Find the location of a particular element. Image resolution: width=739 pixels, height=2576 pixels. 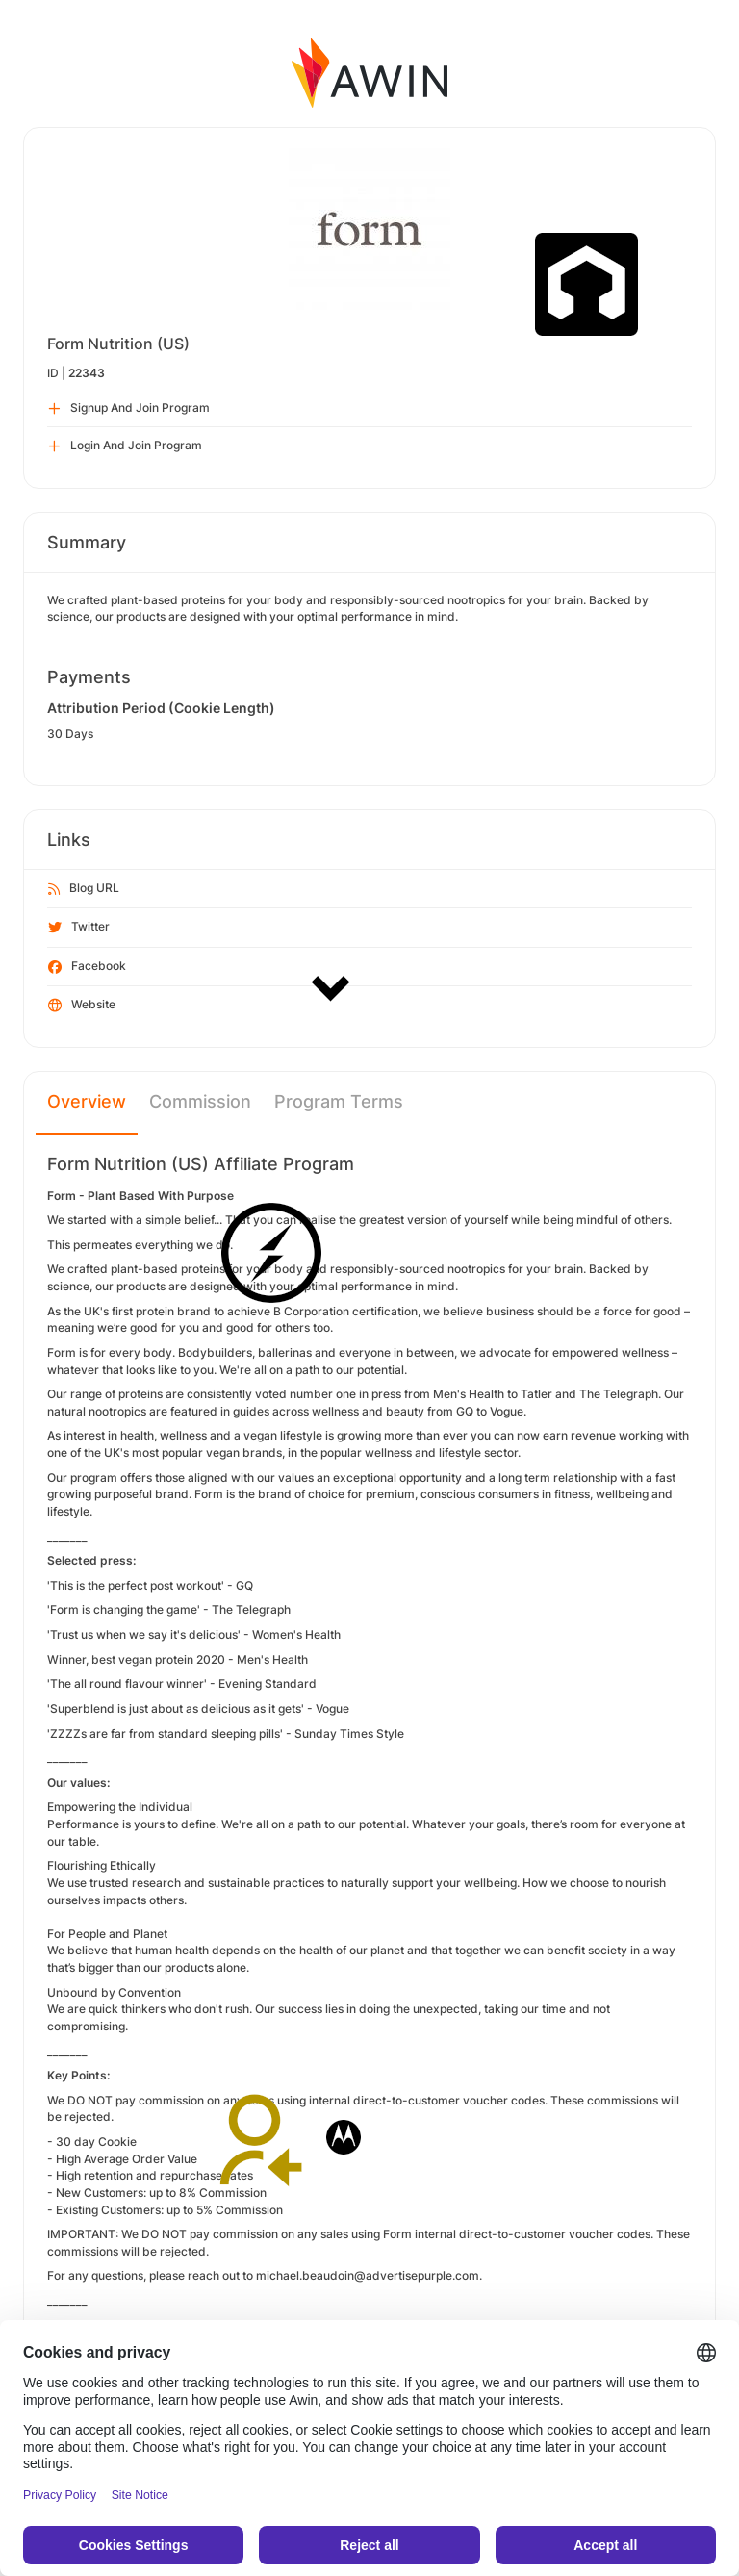

Motorola brand logo is located at coordinates (344, 2137).